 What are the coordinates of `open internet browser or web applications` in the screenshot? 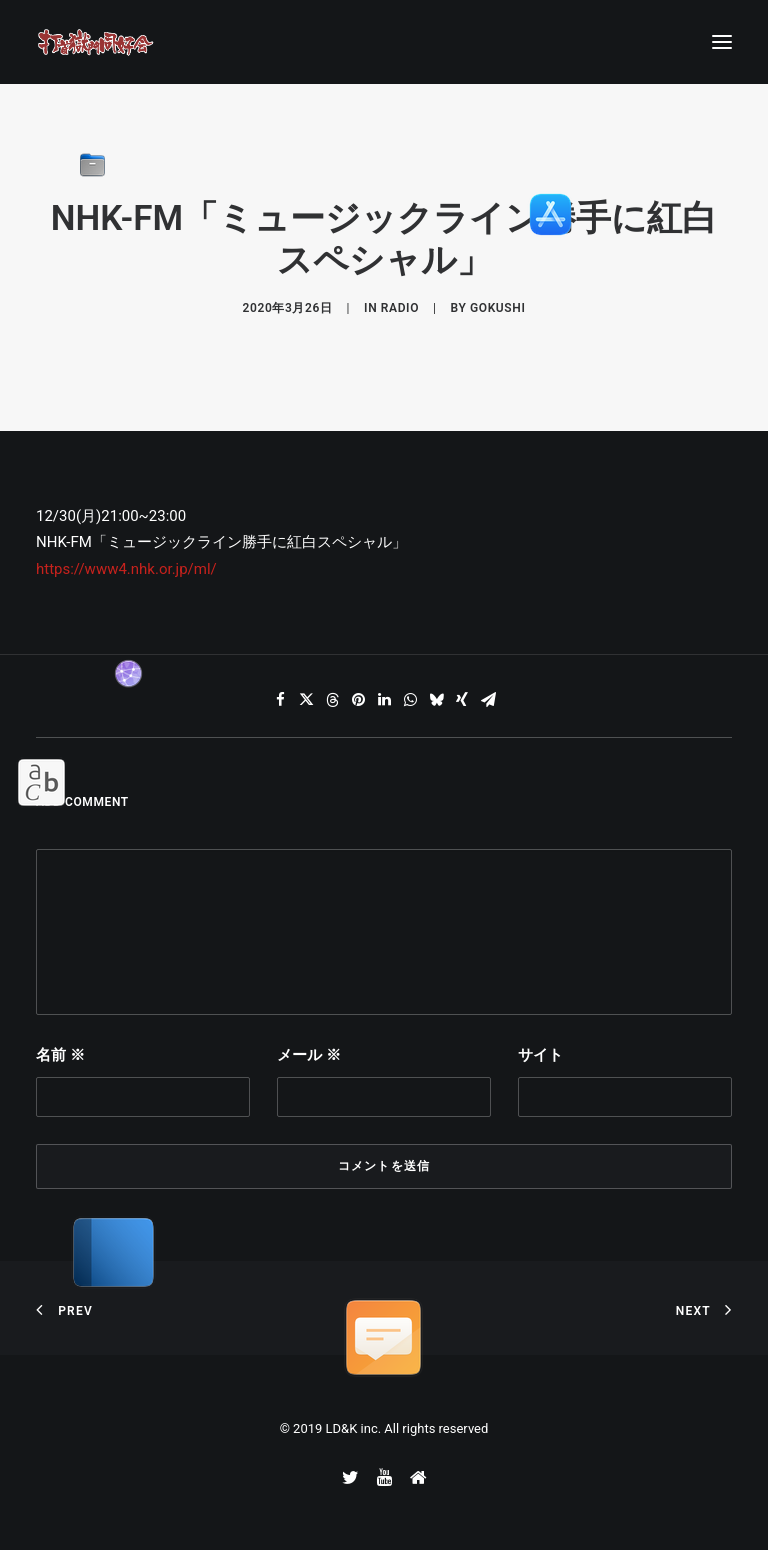 It's located at (128, 673).